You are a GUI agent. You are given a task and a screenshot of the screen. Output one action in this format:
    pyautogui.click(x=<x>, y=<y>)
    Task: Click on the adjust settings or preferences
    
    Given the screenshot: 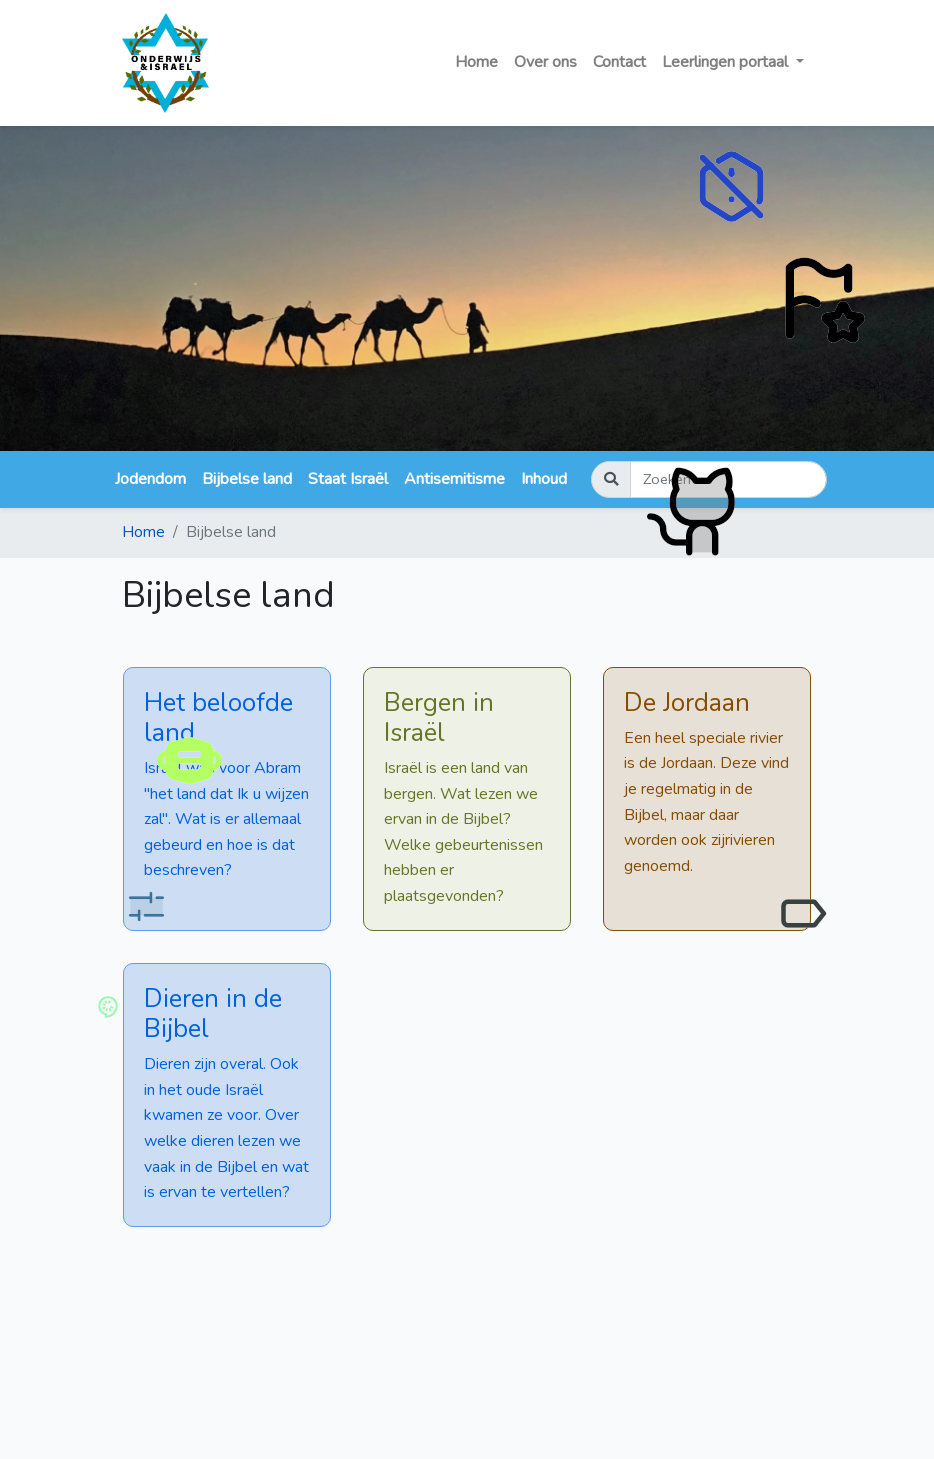 What is the action you would take?
    pyautogui.click(x=146, y=906)
    